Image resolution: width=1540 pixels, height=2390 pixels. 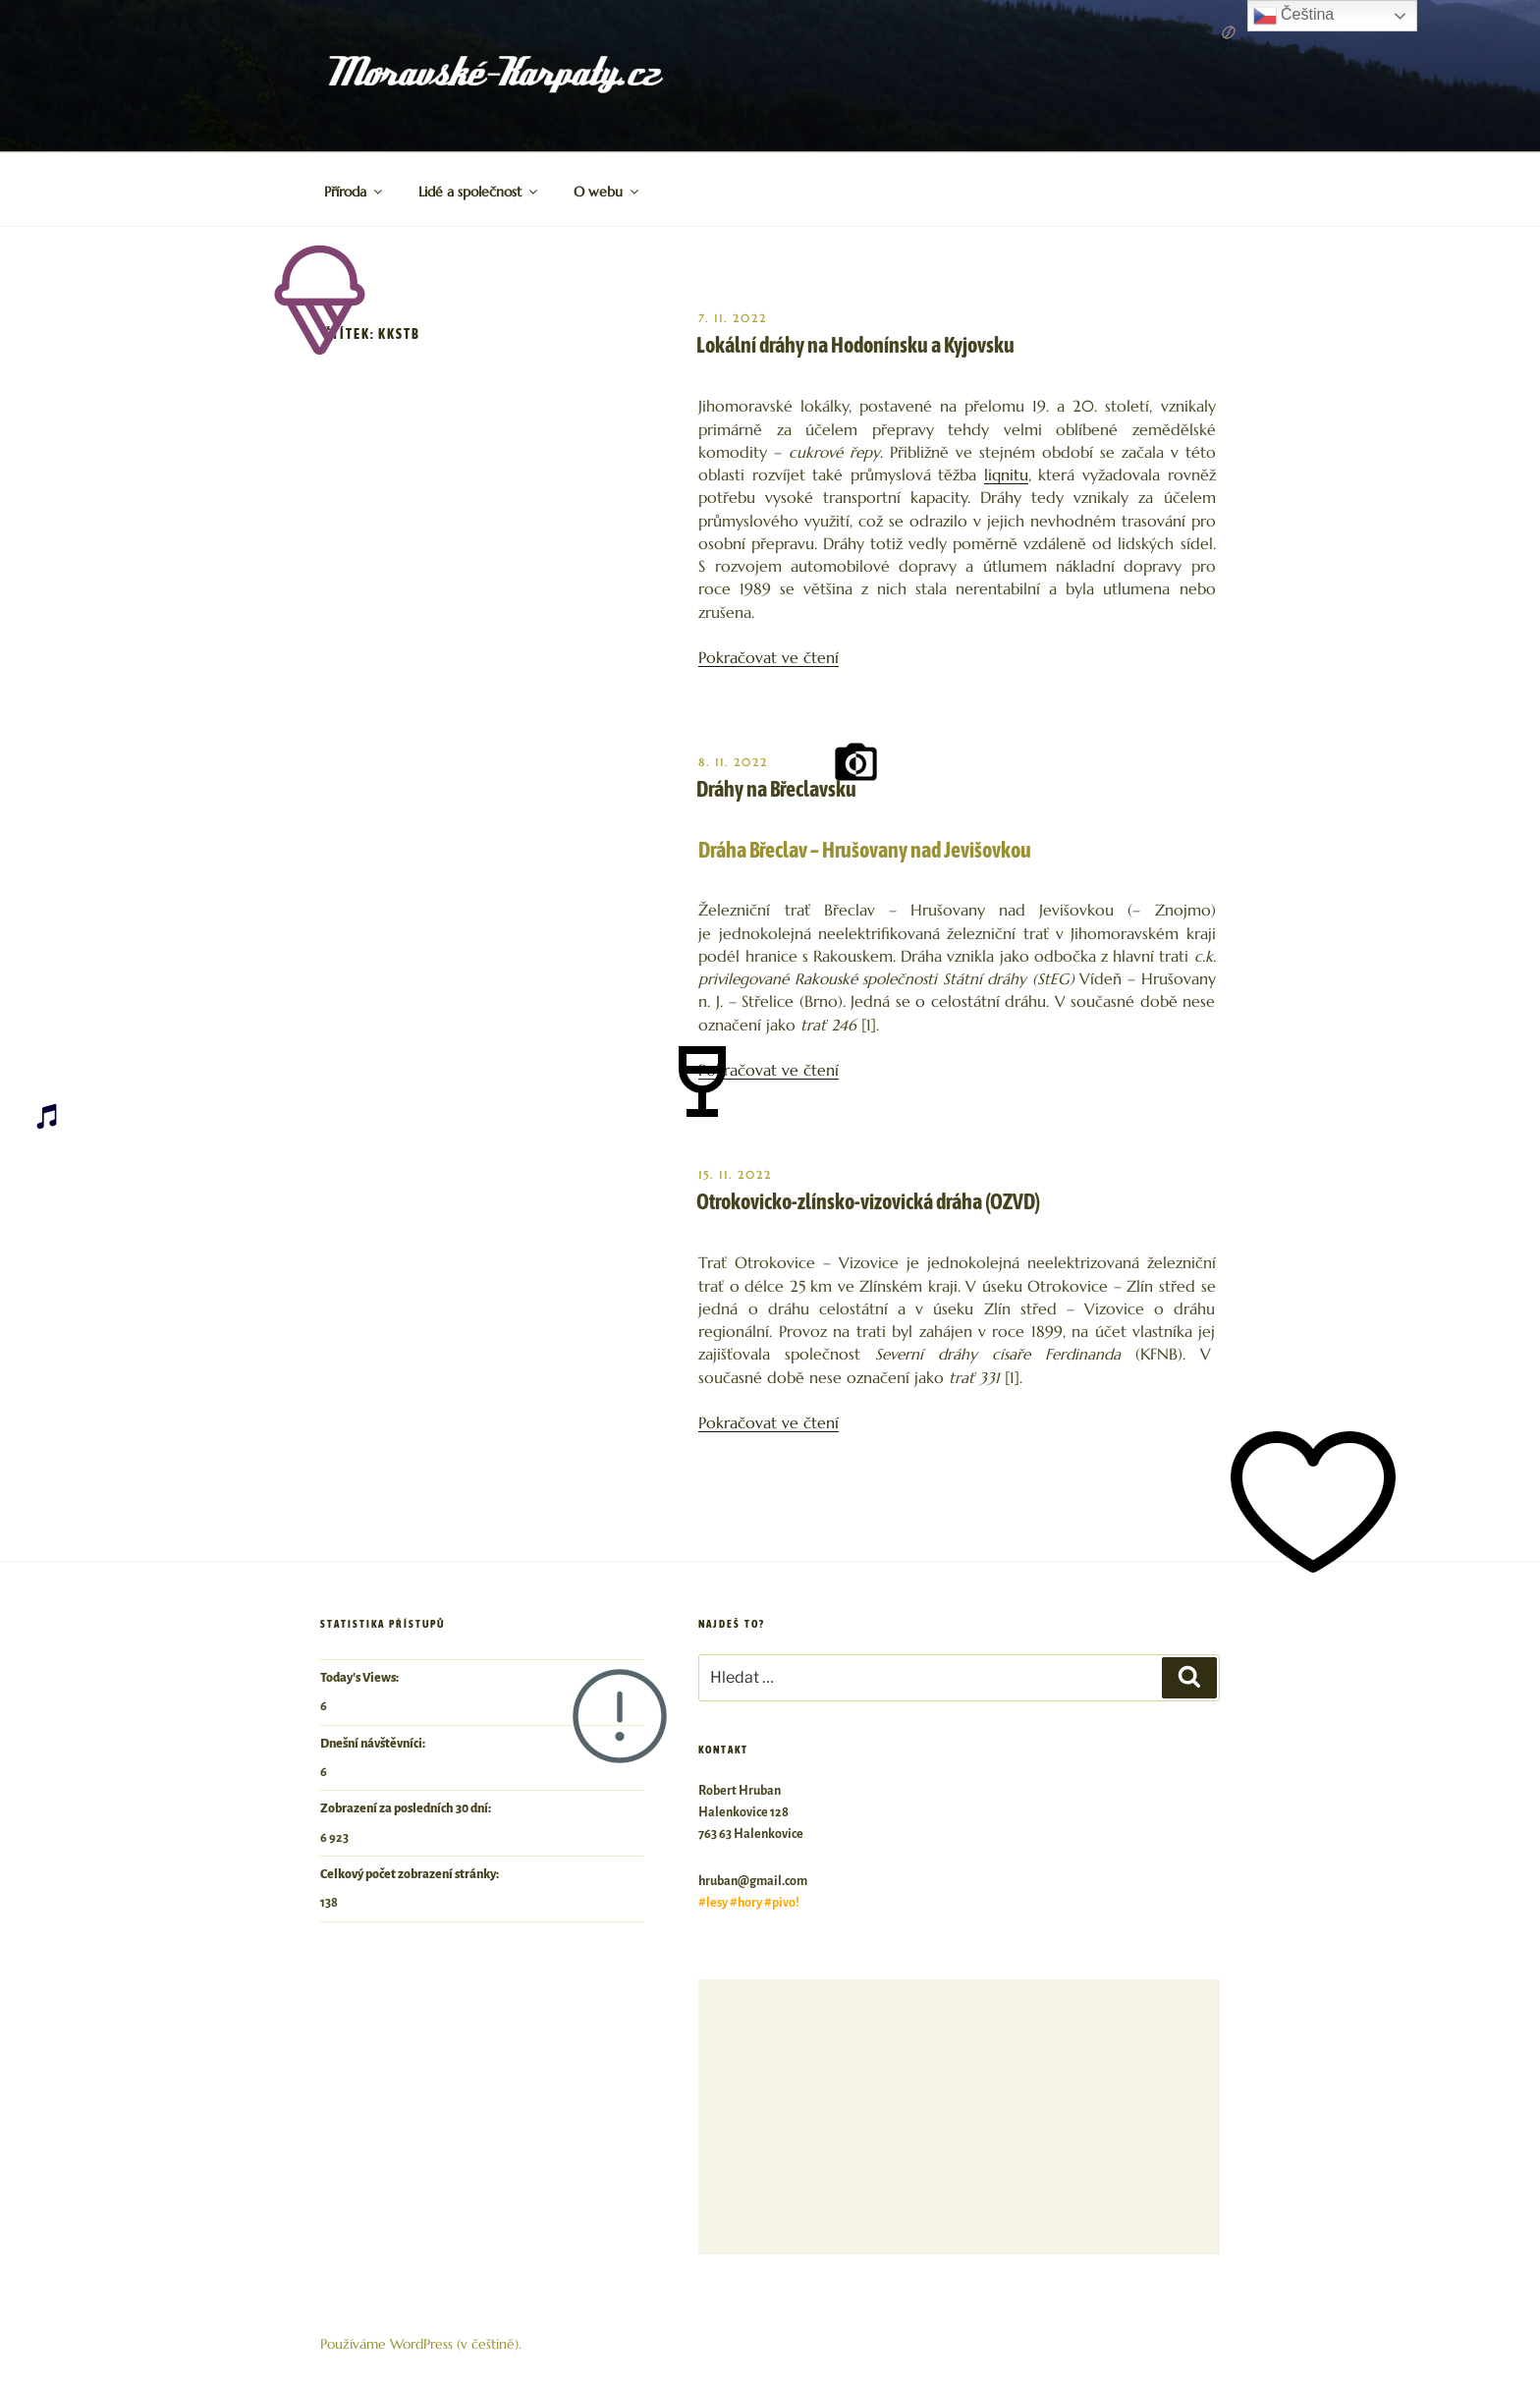 I want to click on apply black and white filter to photos, so click(x=855, y=761).